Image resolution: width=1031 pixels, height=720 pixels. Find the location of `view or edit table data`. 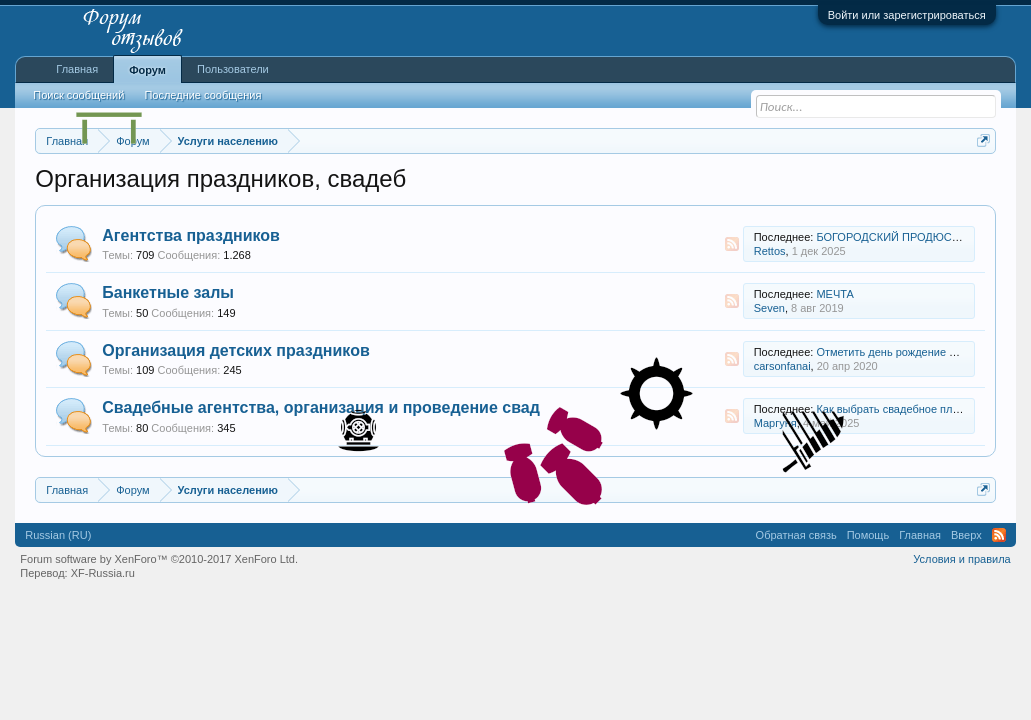

view or edit table data is located at coordinates (109, 111).